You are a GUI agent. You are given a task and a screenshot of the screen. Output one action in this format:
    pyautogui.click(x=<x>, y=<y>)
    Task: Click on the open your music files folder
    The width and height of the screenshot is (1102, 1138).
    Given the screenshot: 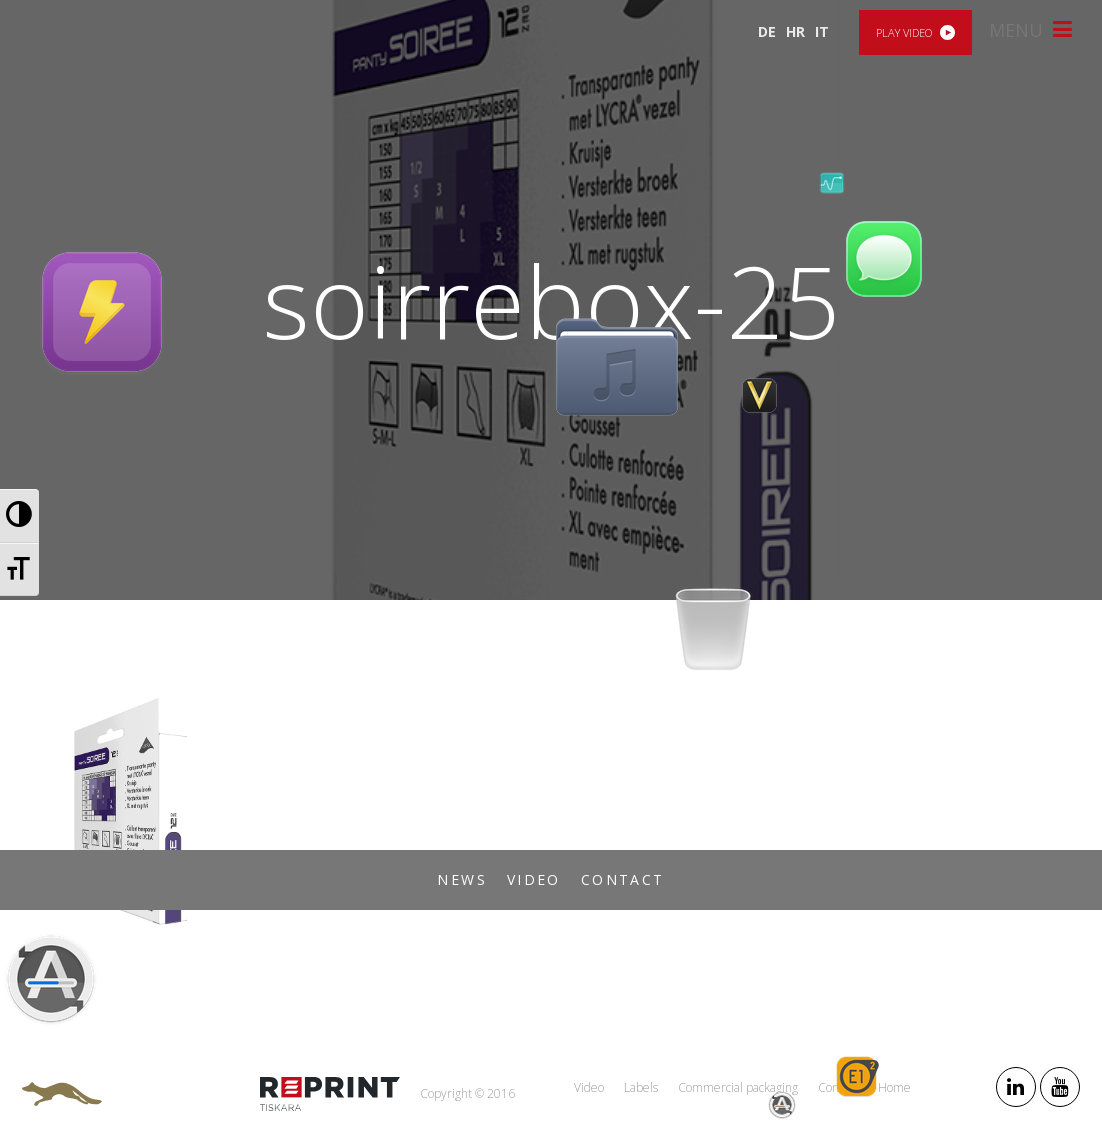 What is the action you would take?
    pyautogui.click(x=617, y=367)
    